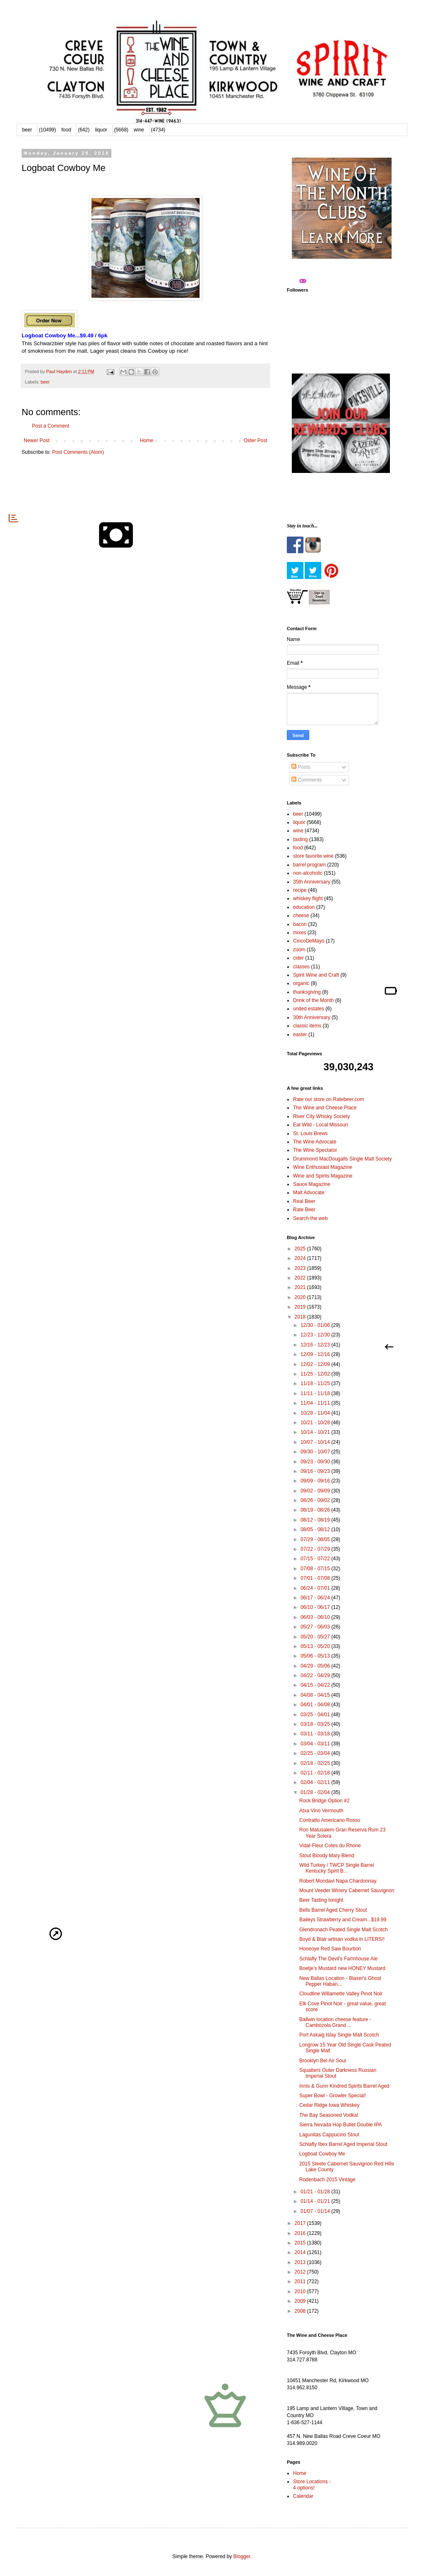 This screenshot has width=424, height=2576. Describe the element at coordinates (225, 2405) in the screenshot. I see `select queen piece in chess game` at that location.